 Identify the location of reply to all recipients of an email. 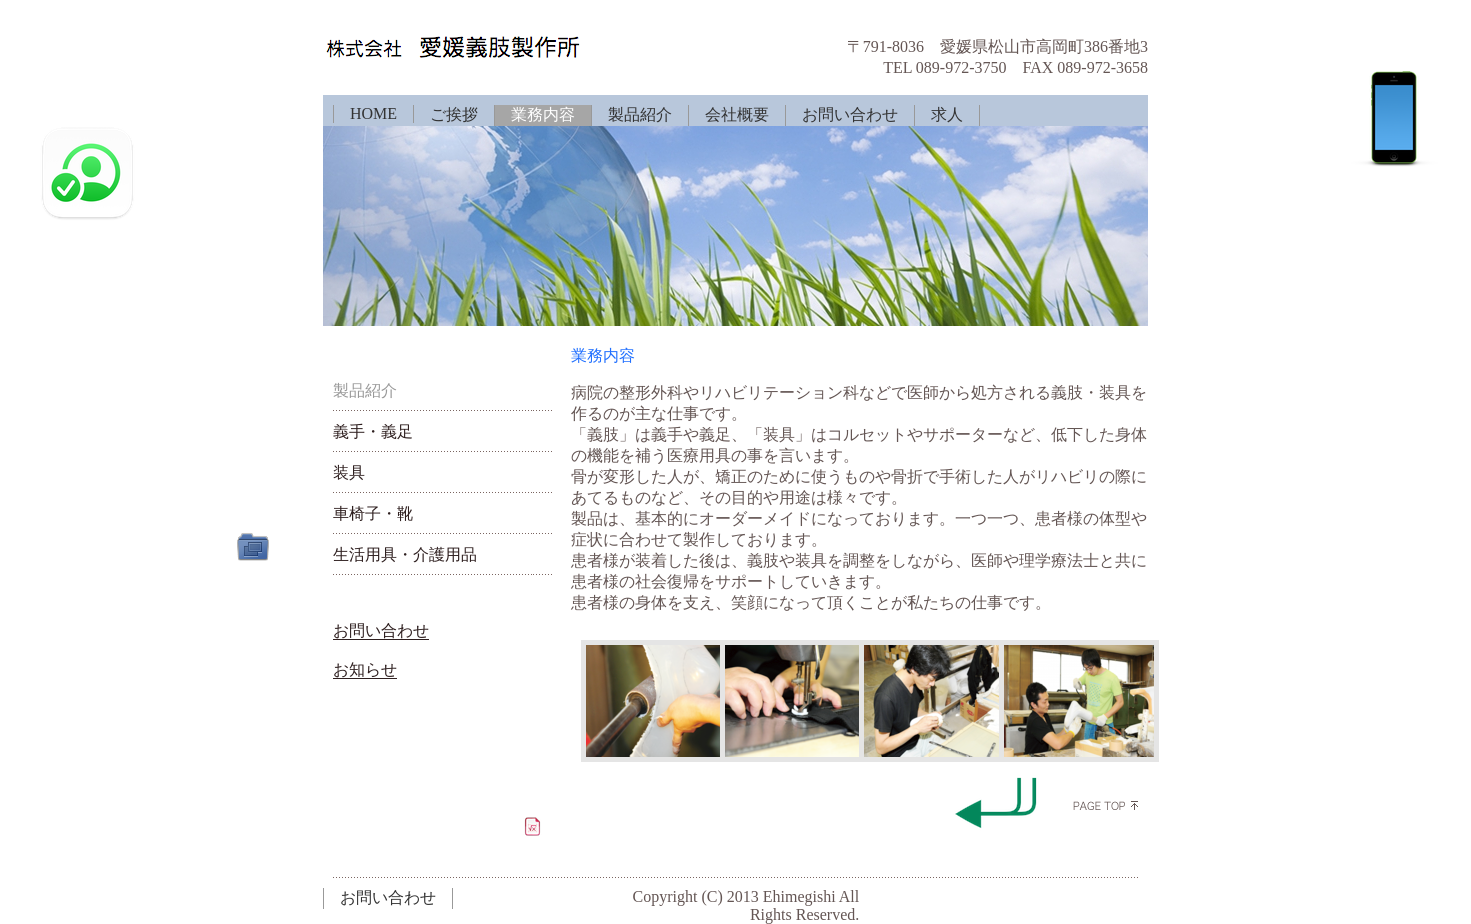
(994, 802).